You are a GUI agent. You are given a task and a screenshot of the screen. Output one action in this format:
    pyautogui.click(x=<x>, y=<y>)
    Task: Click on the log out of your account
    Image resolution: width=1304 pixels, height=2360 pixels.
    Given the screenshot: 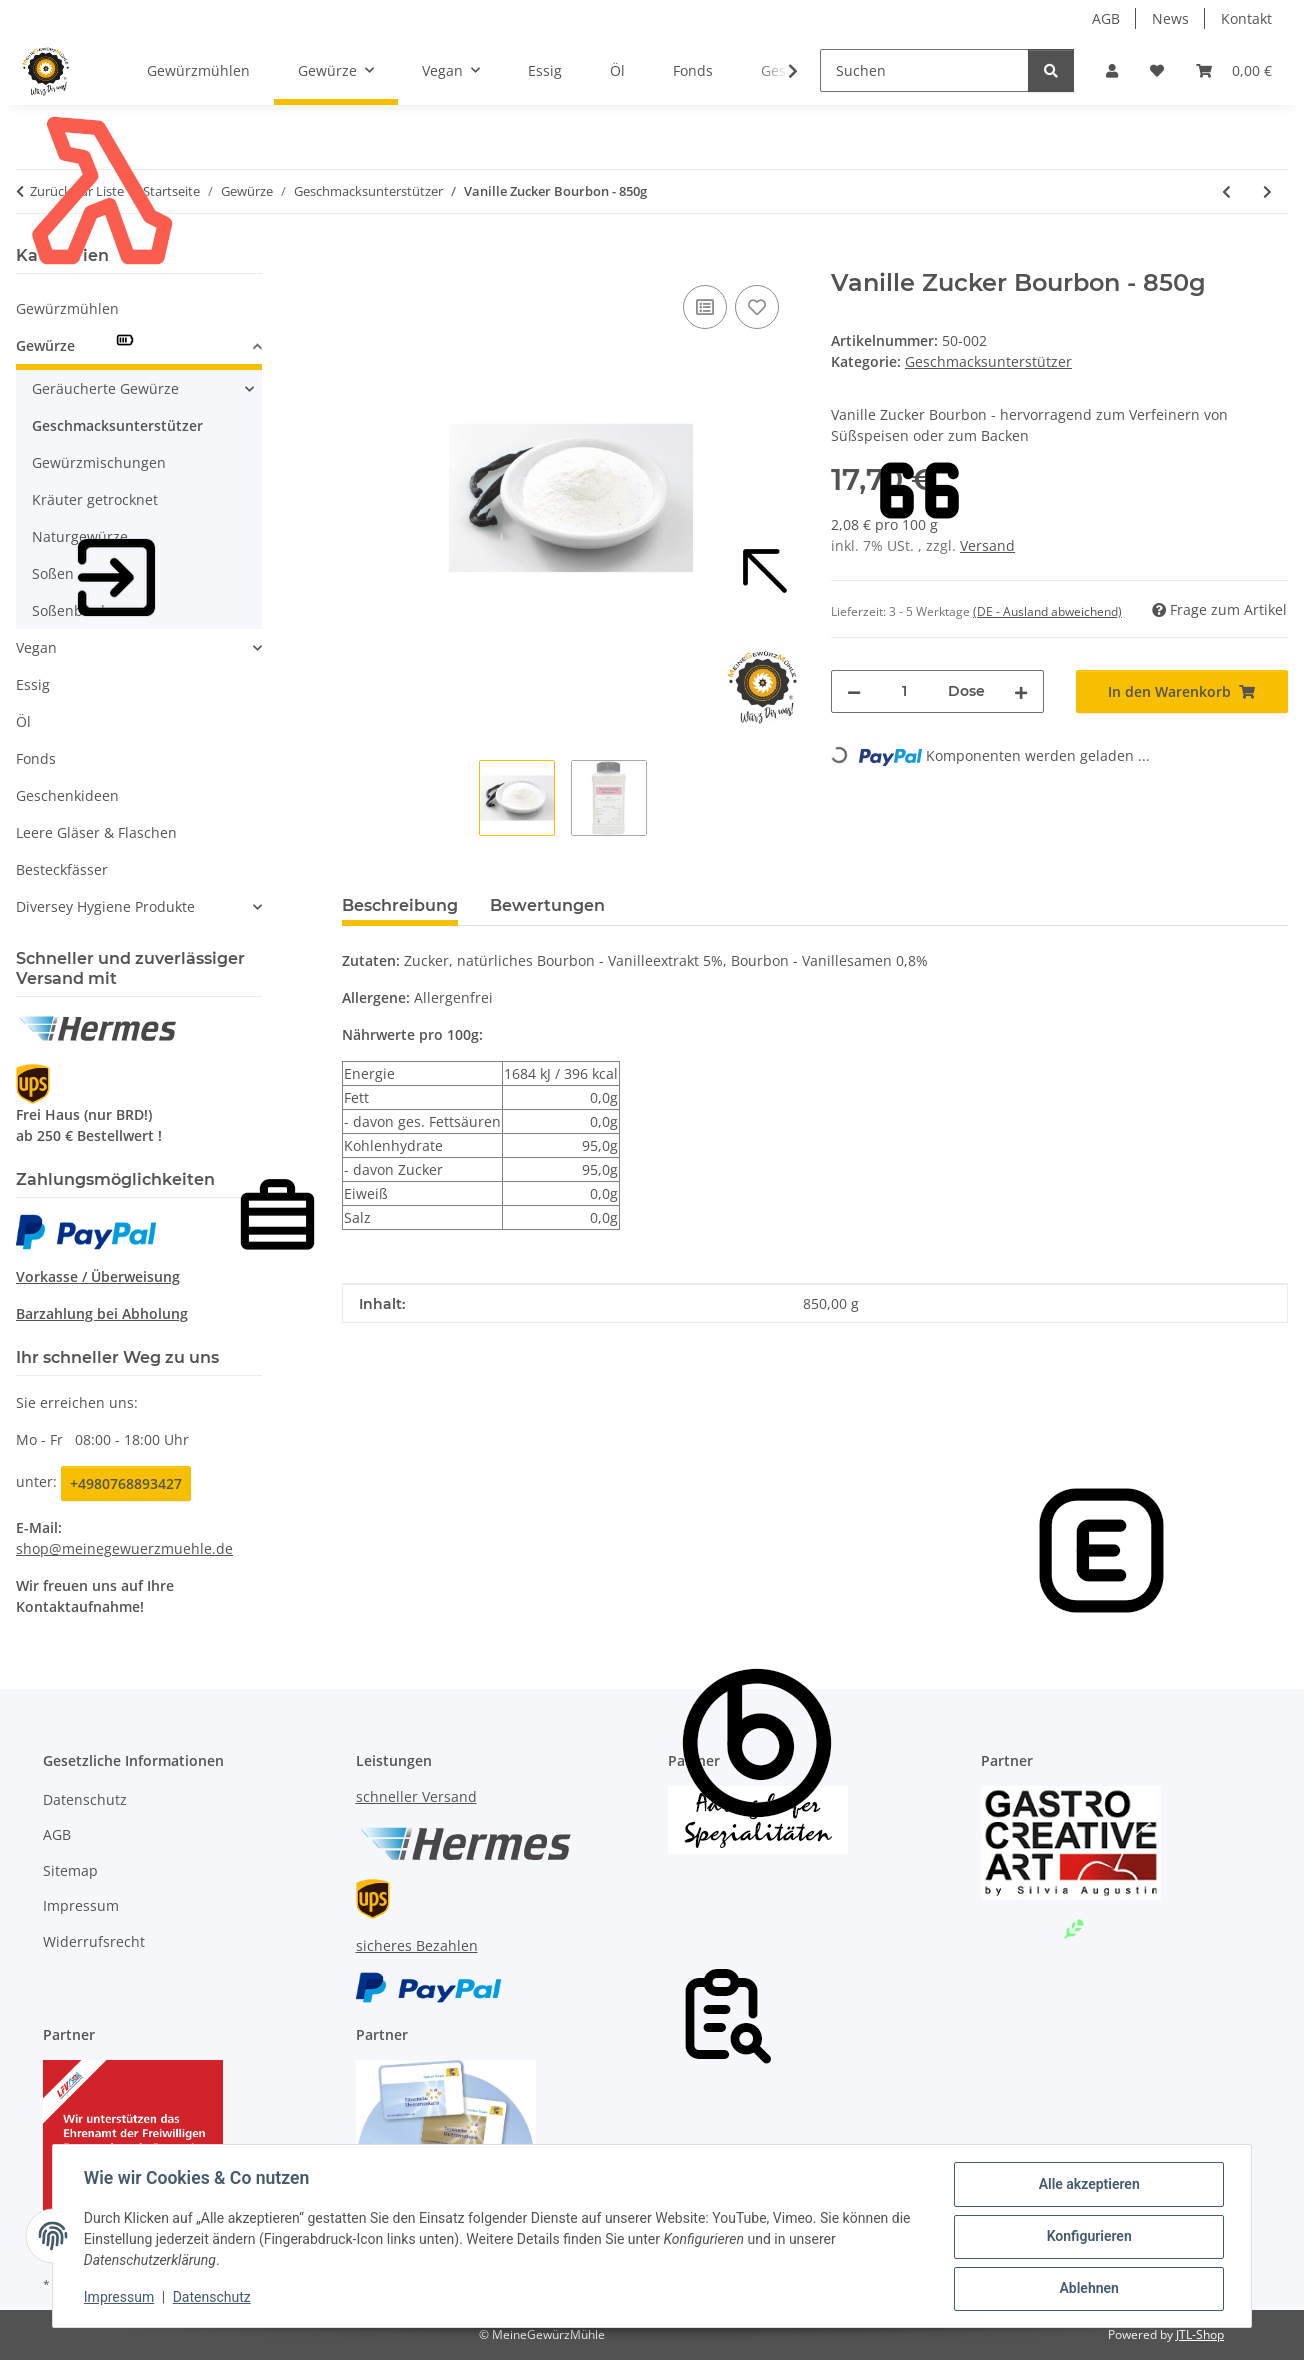 What is the action you would take?
    pyautogui.click(x=116, y=577)
    